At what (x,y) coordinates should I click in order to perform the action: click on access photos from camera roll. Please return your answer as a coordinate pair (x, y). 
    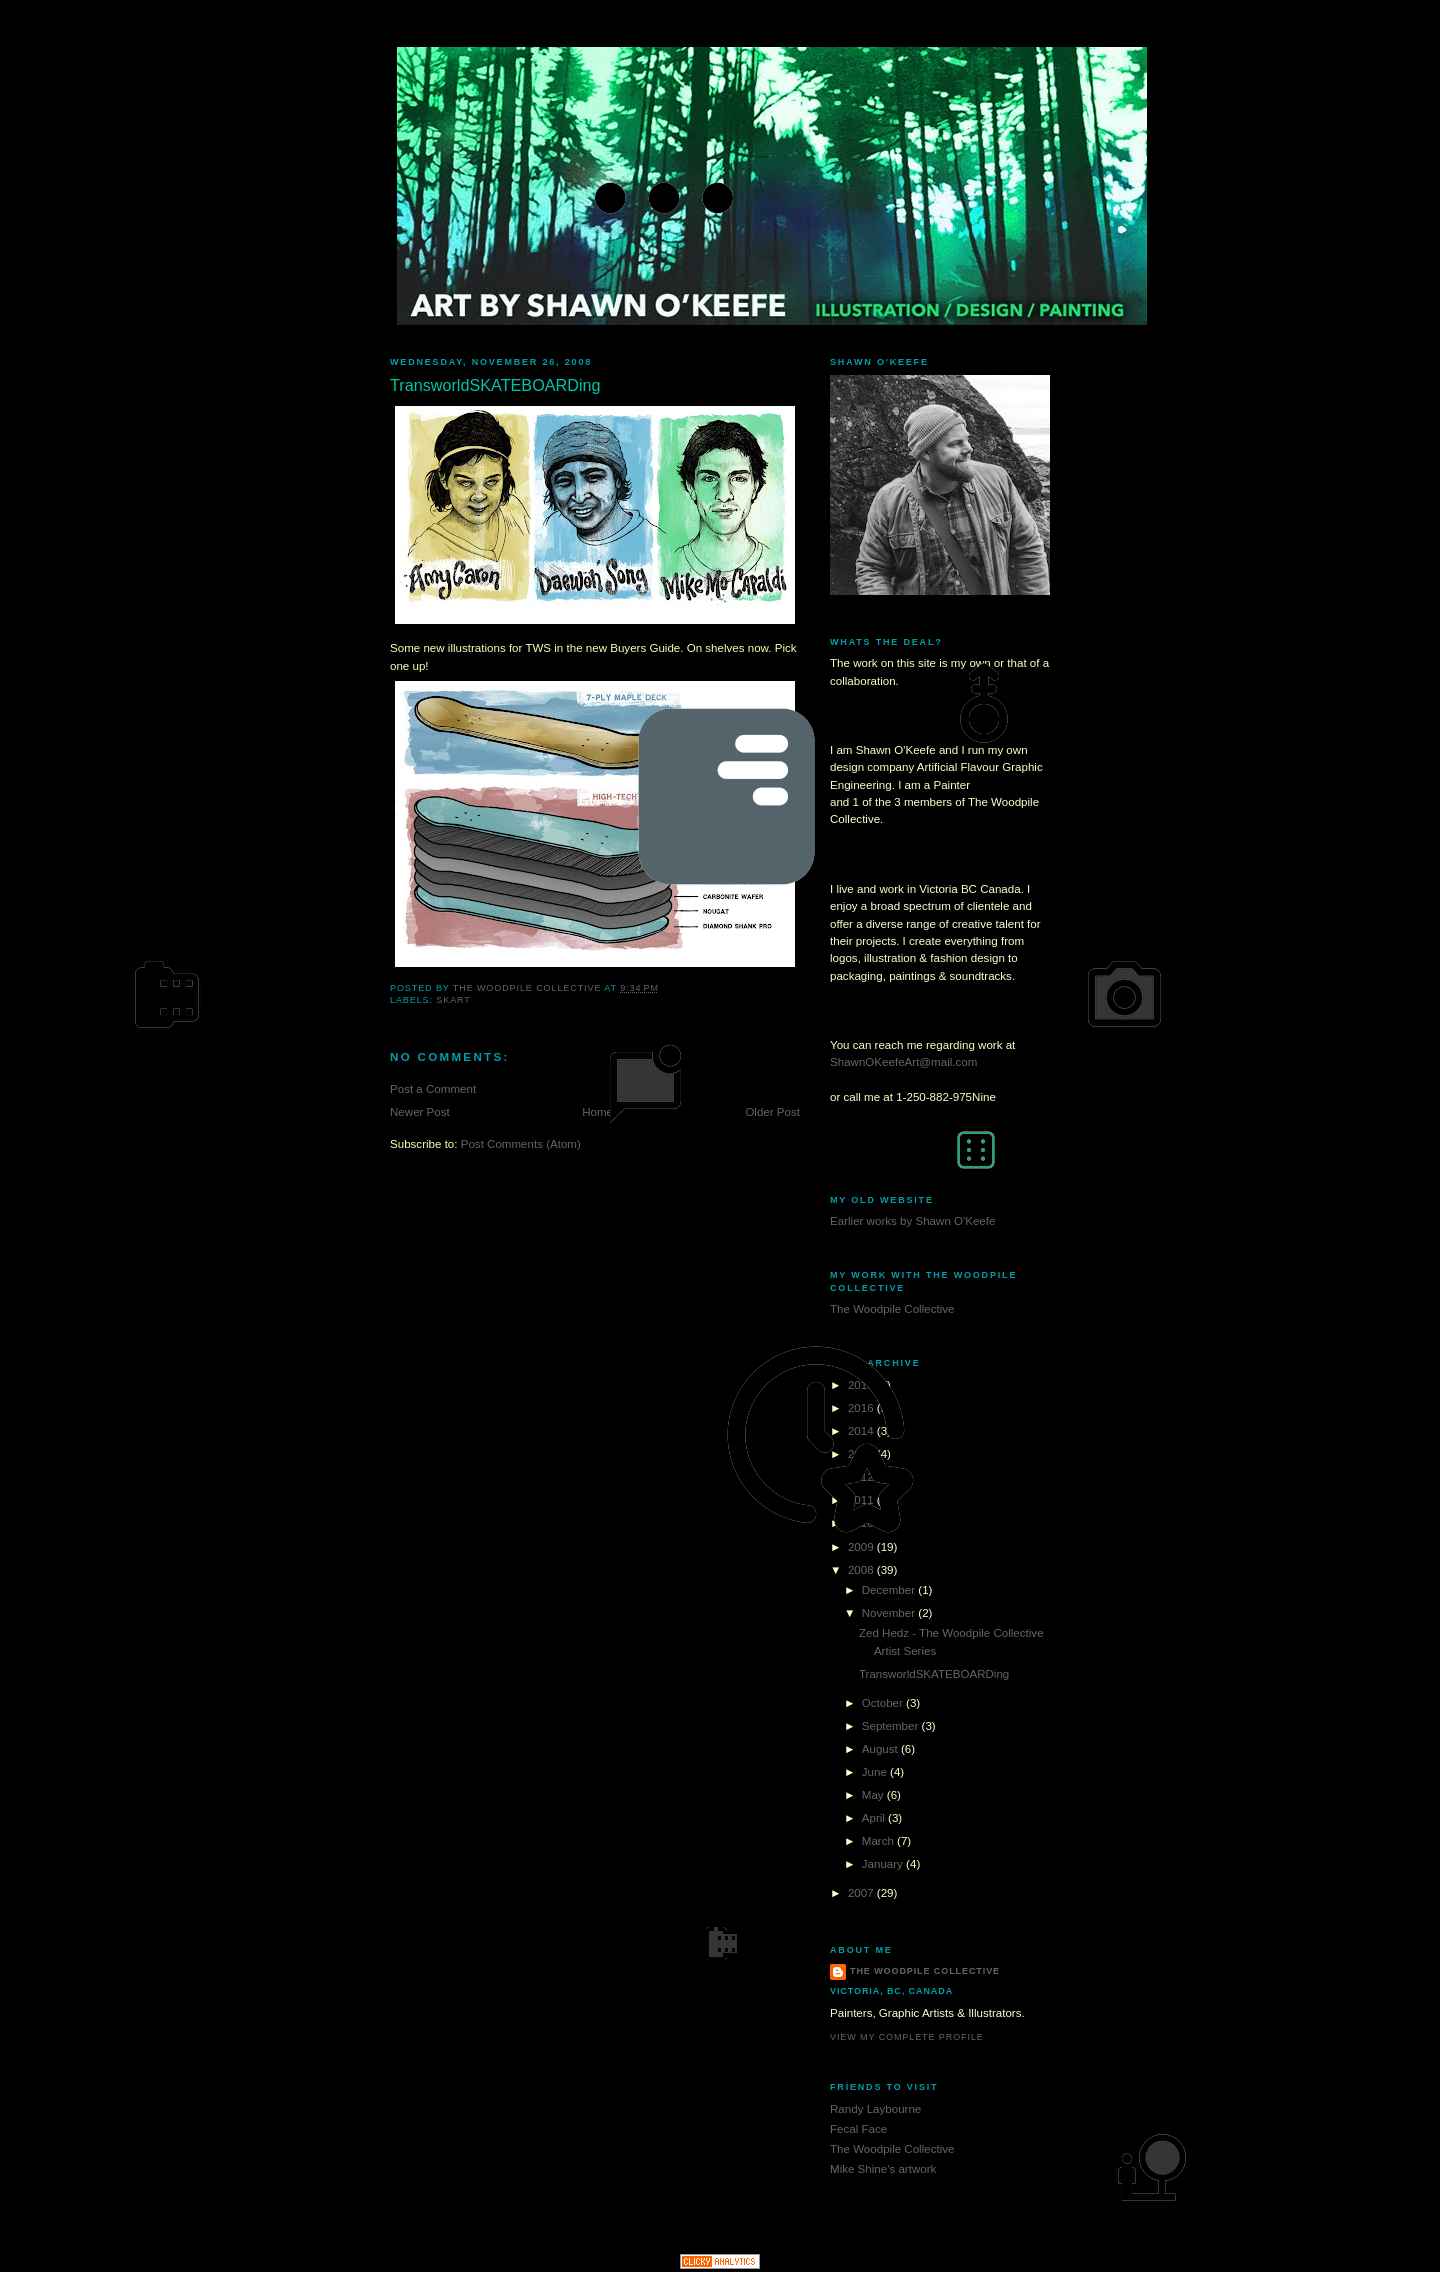
    Looking at the image, I should click on (723, 1943).